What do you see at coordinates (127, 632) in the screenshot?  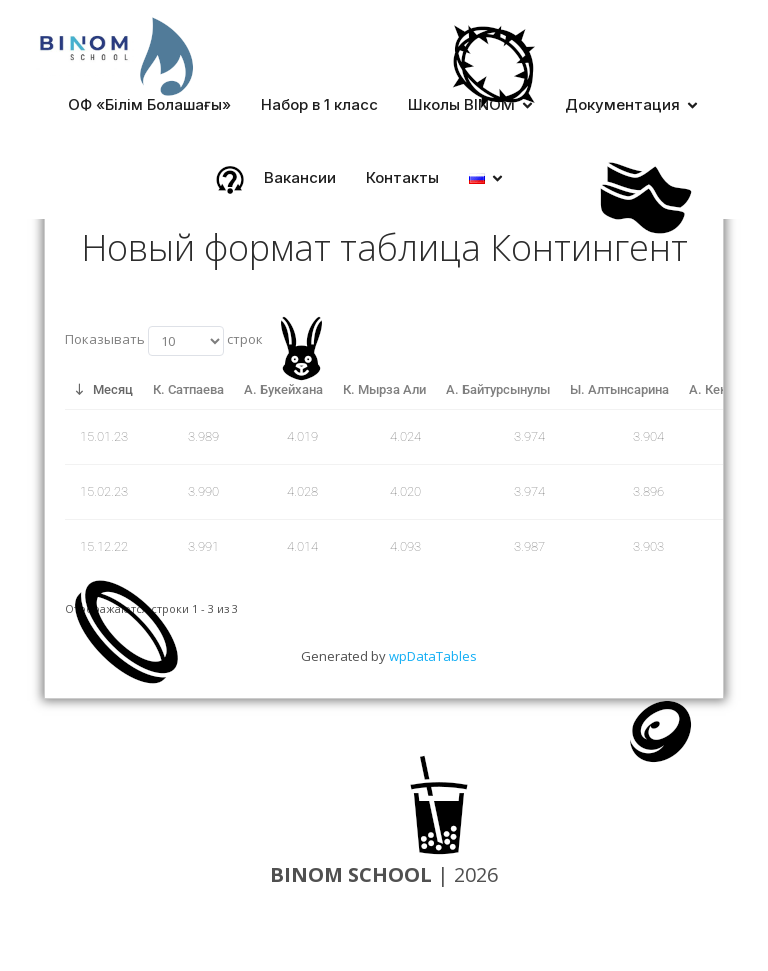 I see `view tire or wheel settings` at bounding box center [127, 632].